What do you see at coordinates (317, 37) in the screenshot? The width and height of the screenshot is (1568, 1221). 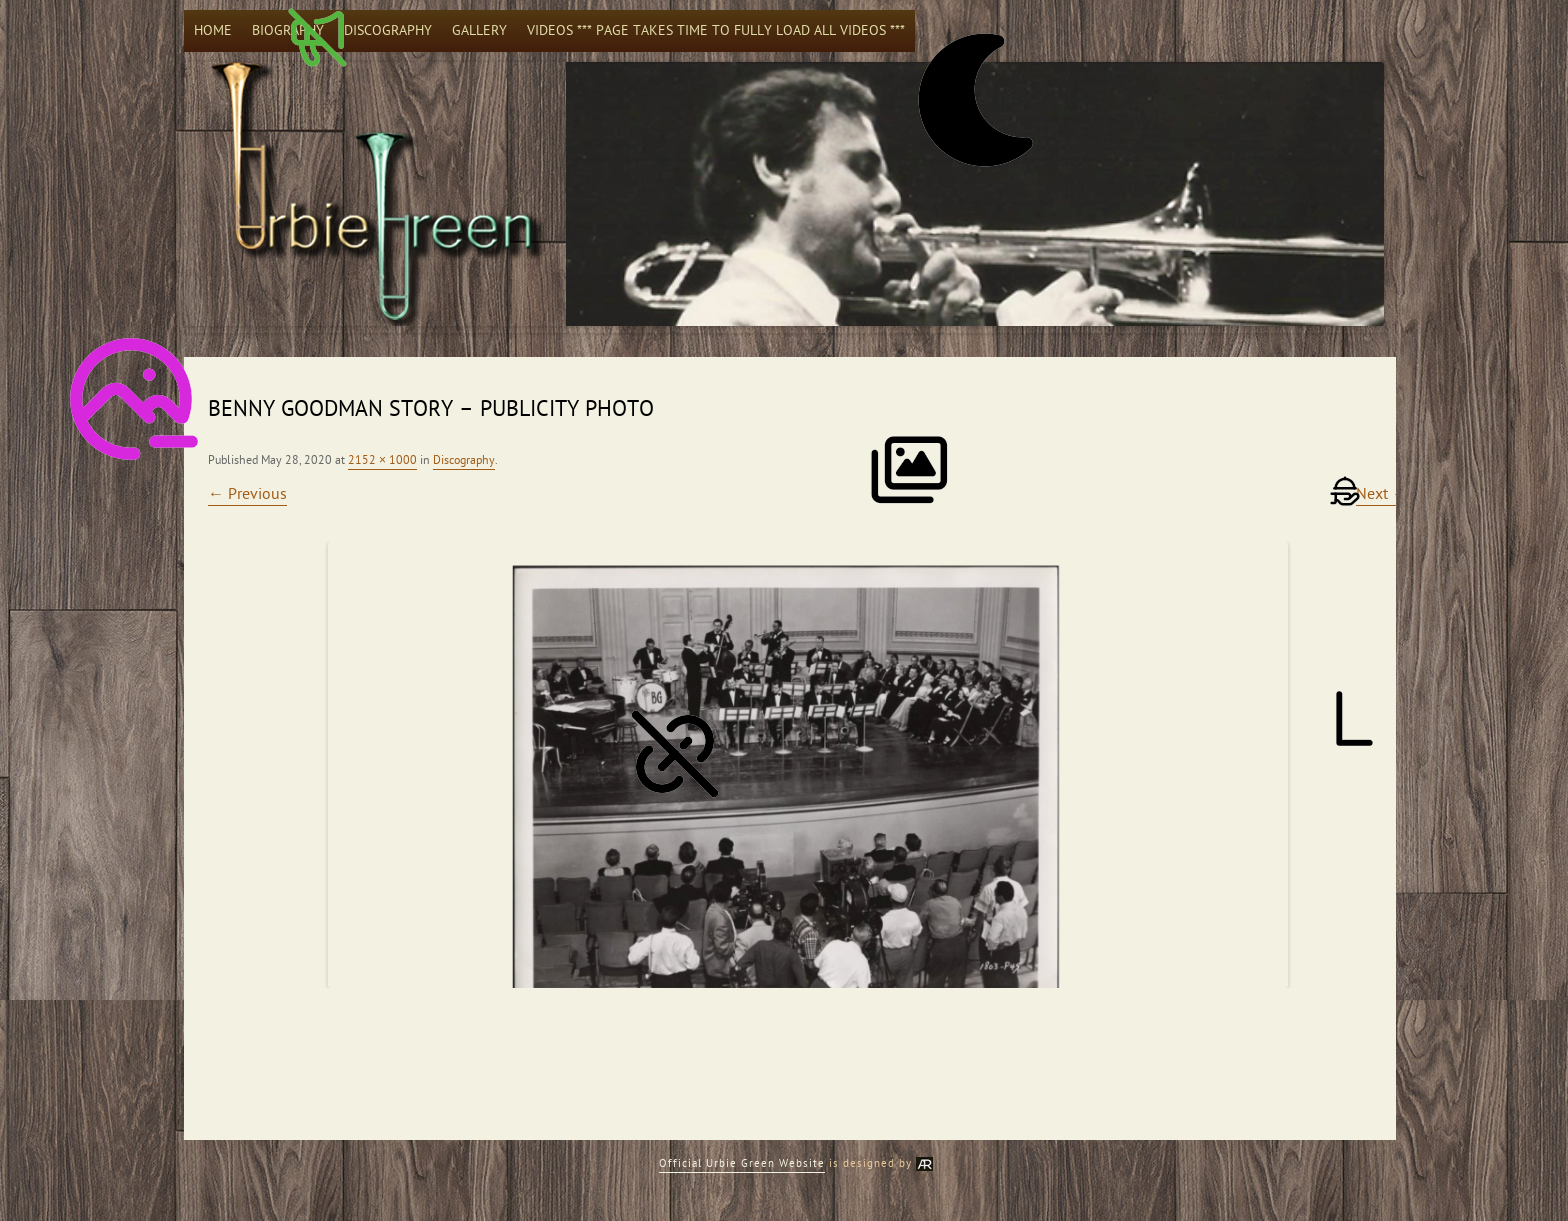 I see `mute announcements or notifications` at bounding box center [317, 37].